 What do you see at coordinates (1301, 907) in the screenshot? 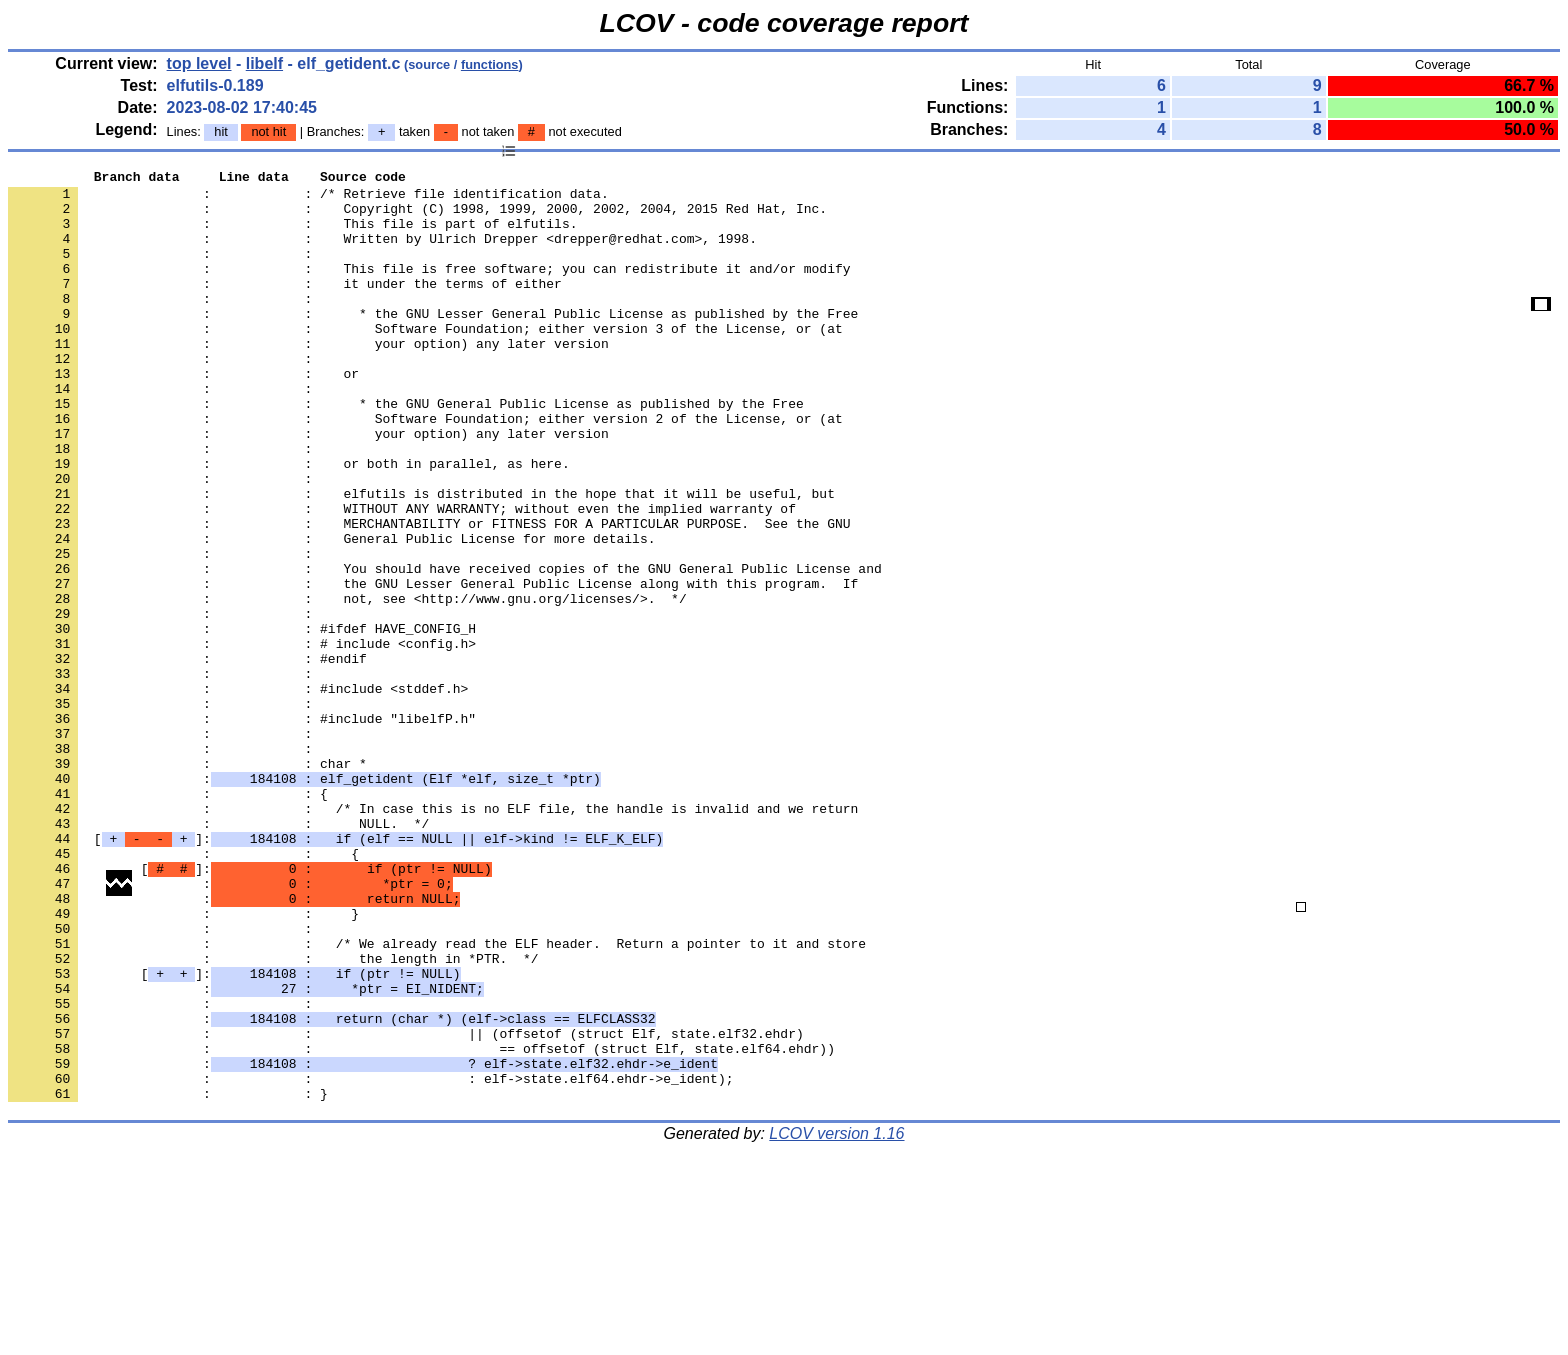
I see `crop image to square aspect ratio` at bounding box center [1301, 907].